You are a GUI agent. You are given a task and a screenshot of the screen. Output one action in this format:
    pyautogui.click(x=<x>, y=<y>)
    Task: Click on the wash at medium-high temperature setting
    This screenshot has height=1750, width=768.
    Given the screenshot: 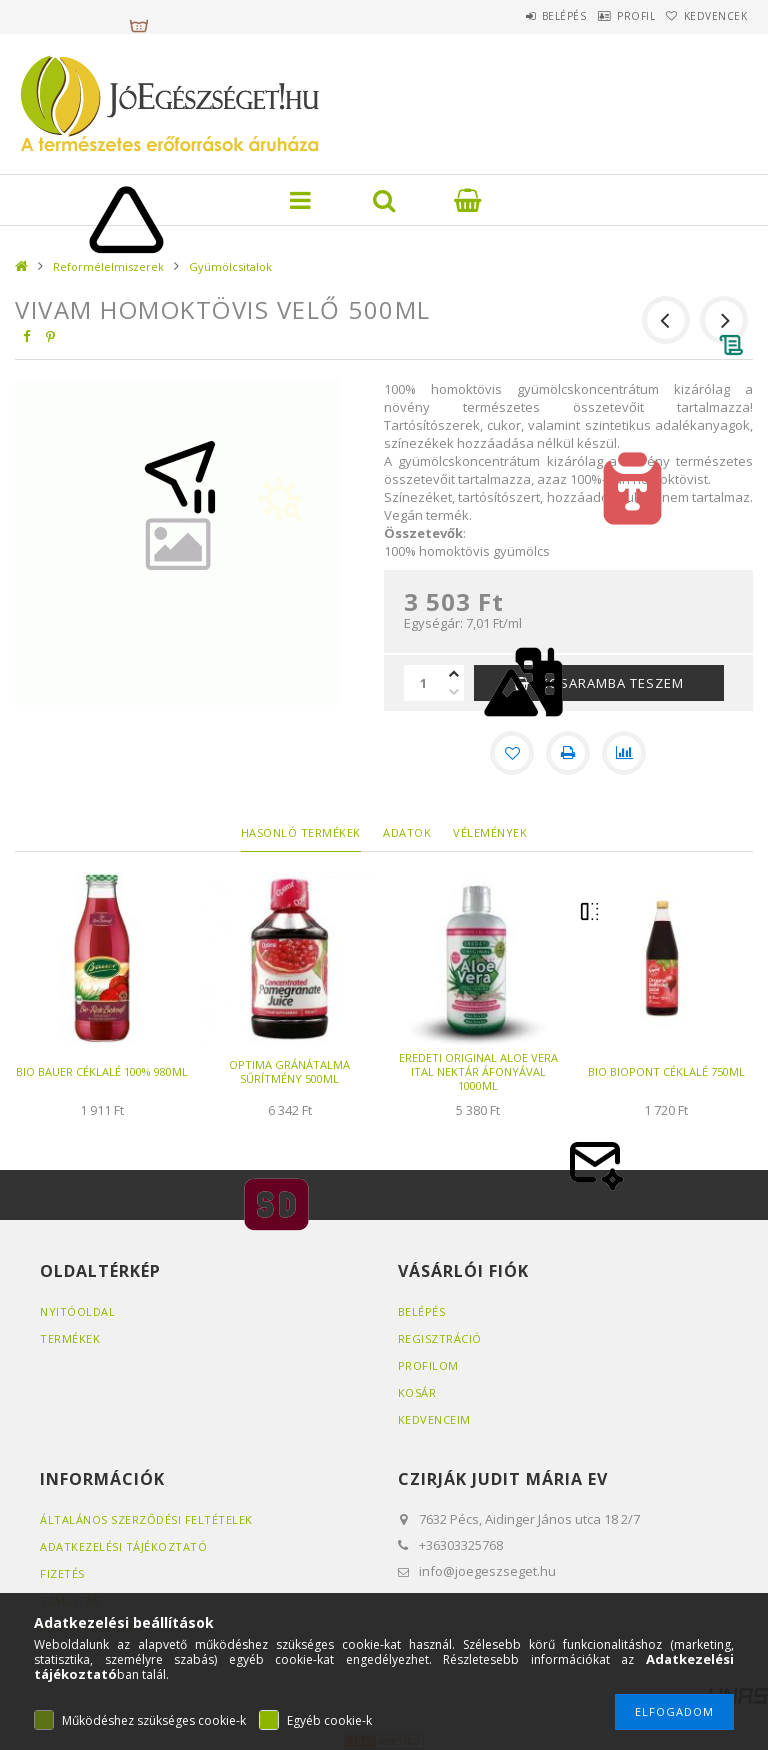 What is the action you would take?
    pyautogui.click(x=139, y=26)
    